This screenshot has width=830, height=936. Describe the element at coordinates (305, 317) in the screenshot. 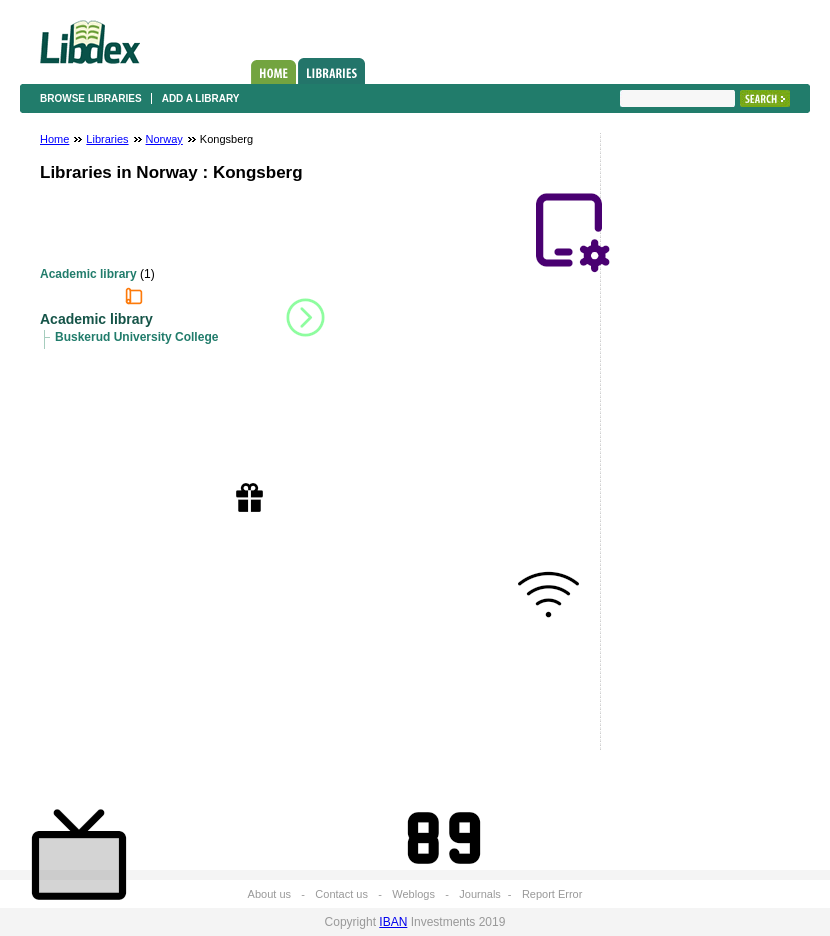

I see `navigate to the next item or screen` at that location.